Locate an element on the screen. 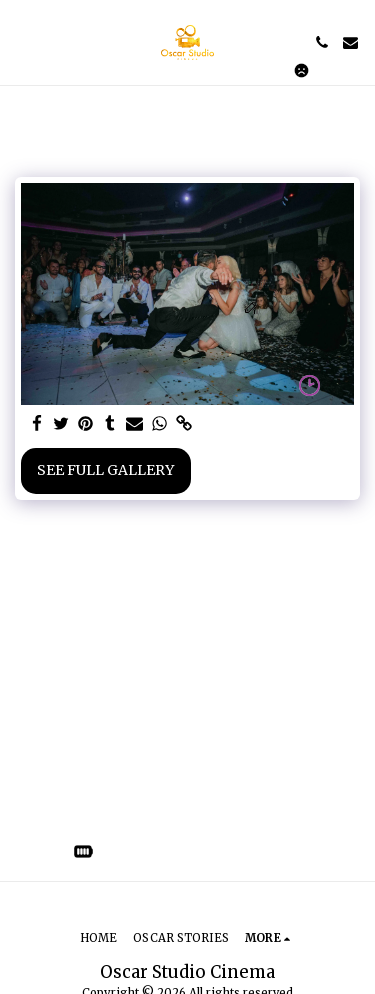 The image size is (375, 994). indicate negative feedback or dissatisfaction is located at coordinates (301, 70).